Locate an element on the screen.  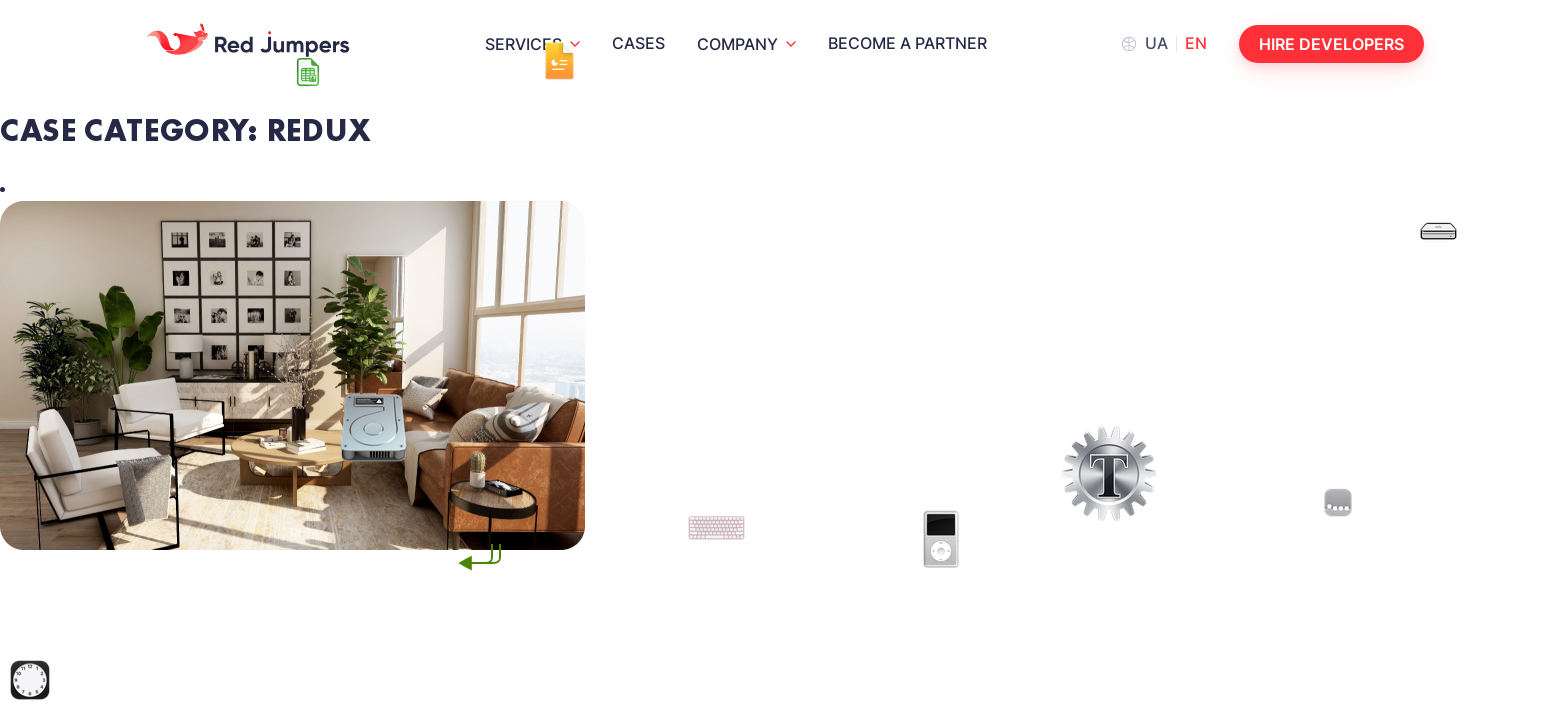
access time capsule backup drive in sidebar is located at coordinates (1438, 230).